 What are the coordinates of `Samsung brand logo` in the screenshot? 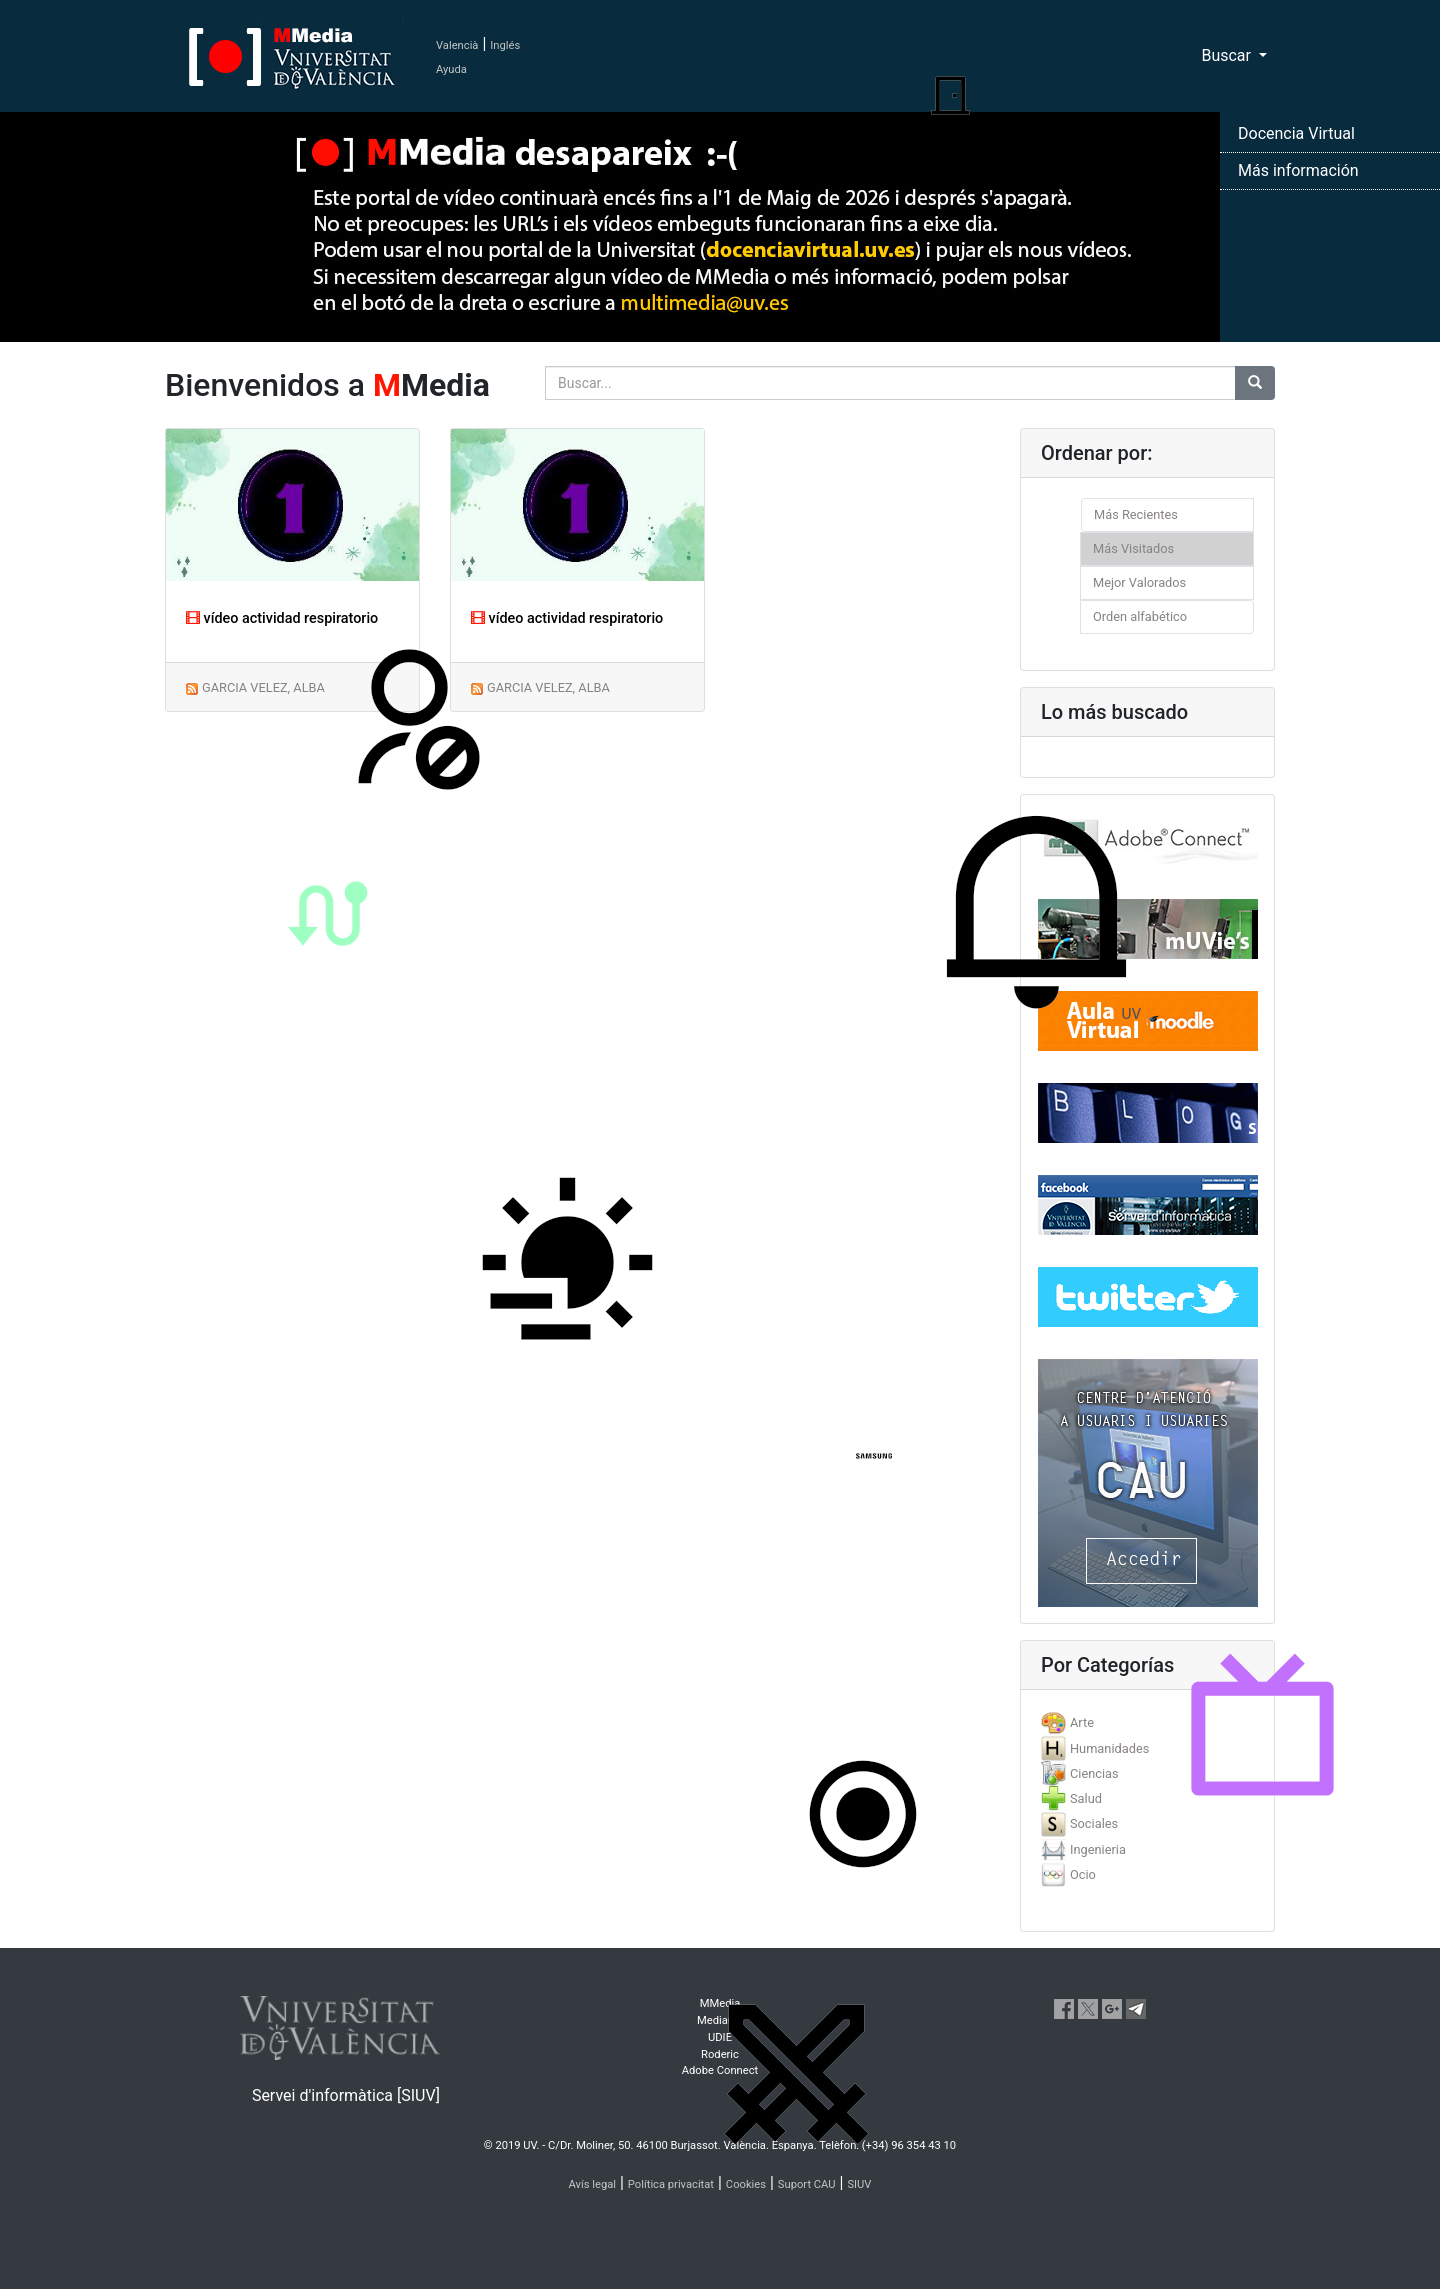 It's located at (874, 1456).